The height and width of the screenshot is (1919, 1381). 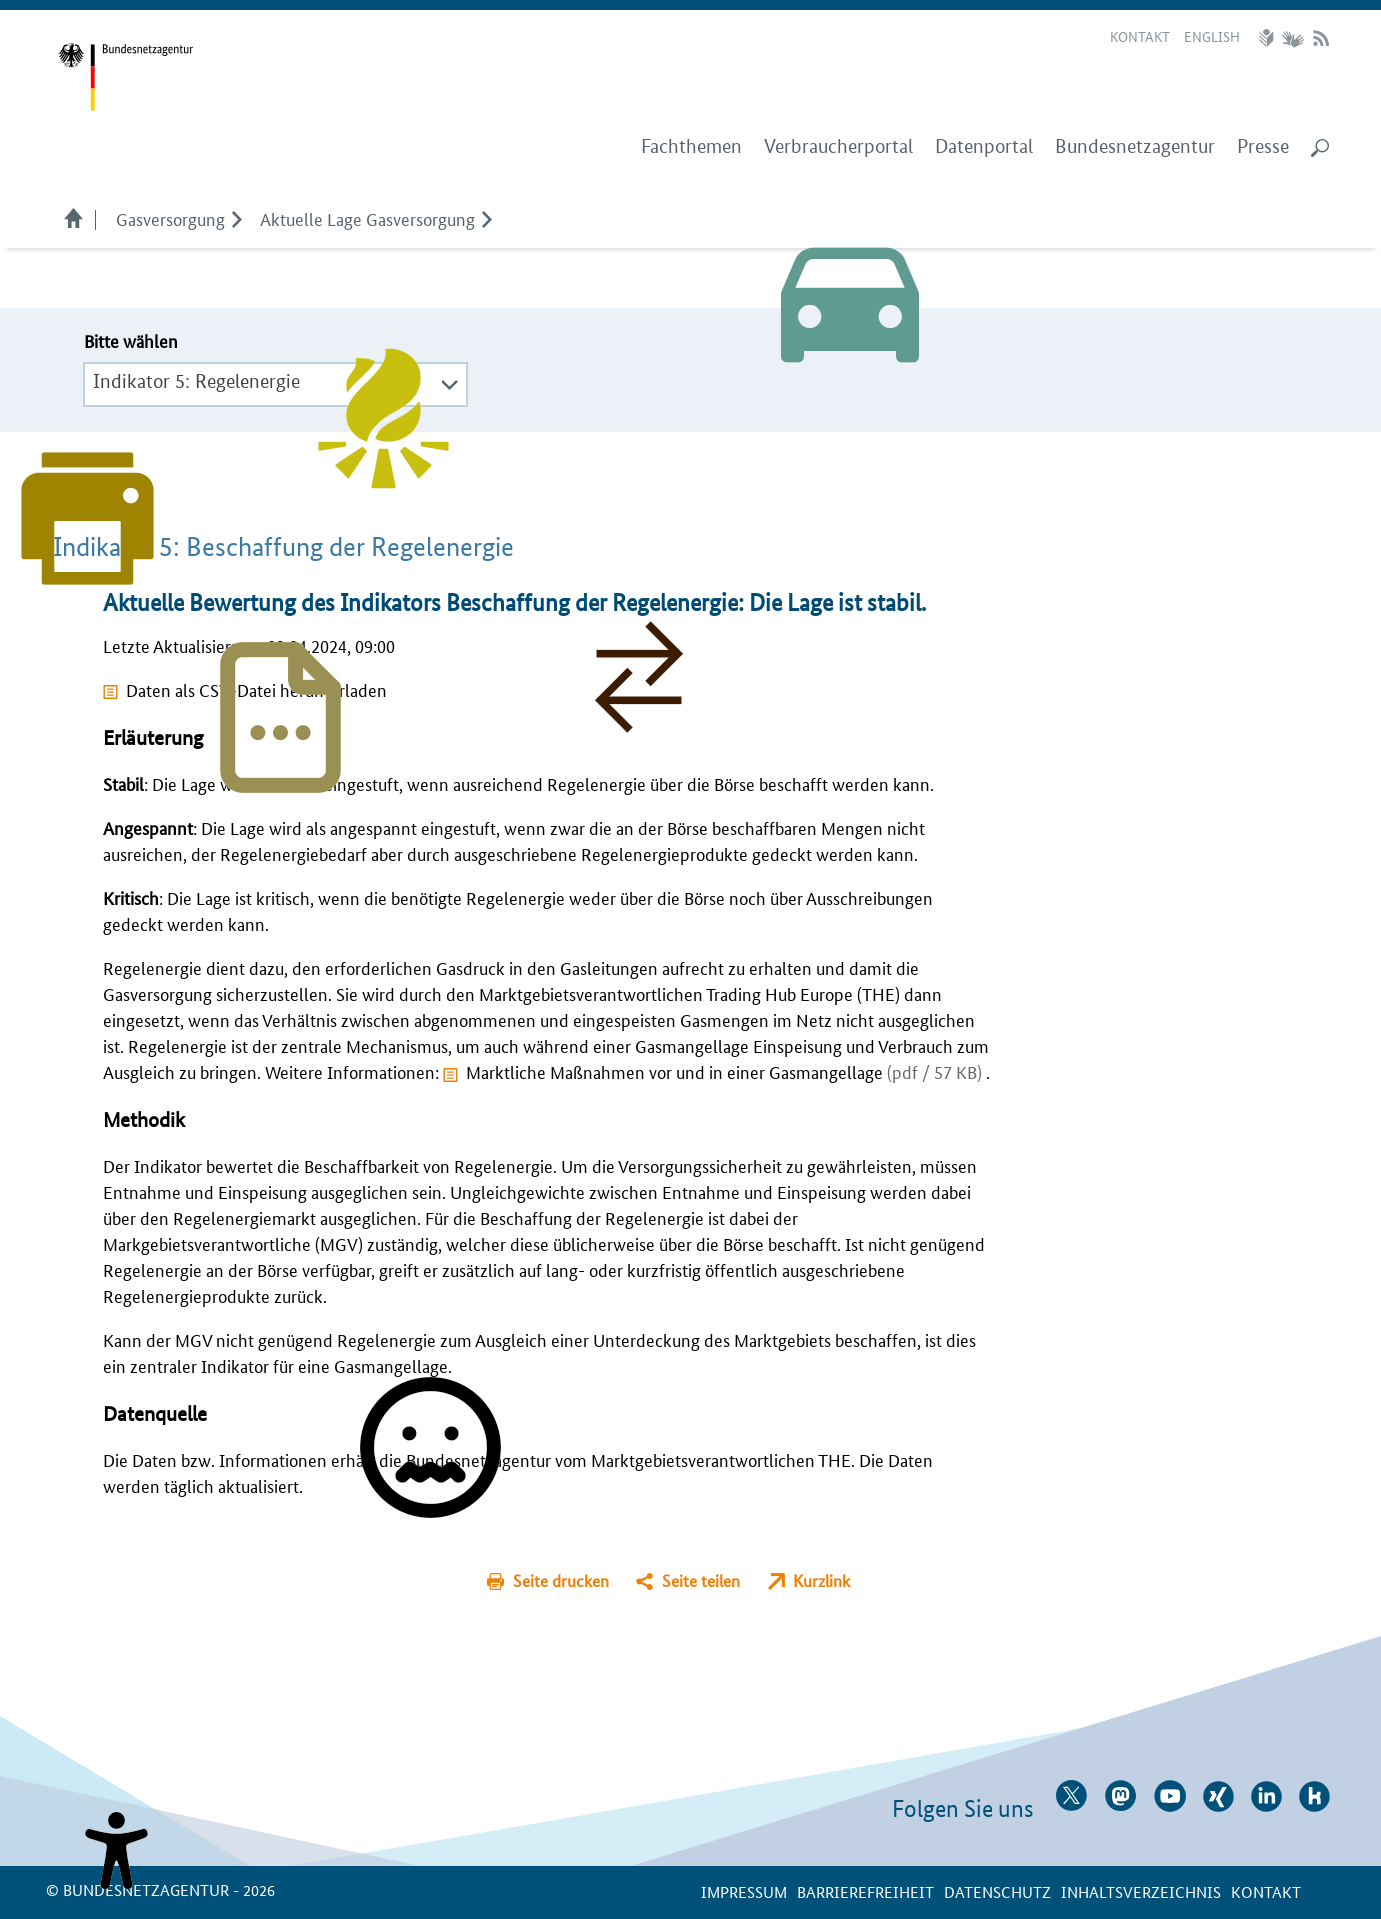 What do you see at coordinates (430, 1447) in the screenshot?
I see `report feeling unwell or sick` at bounding box center [430, 1447].